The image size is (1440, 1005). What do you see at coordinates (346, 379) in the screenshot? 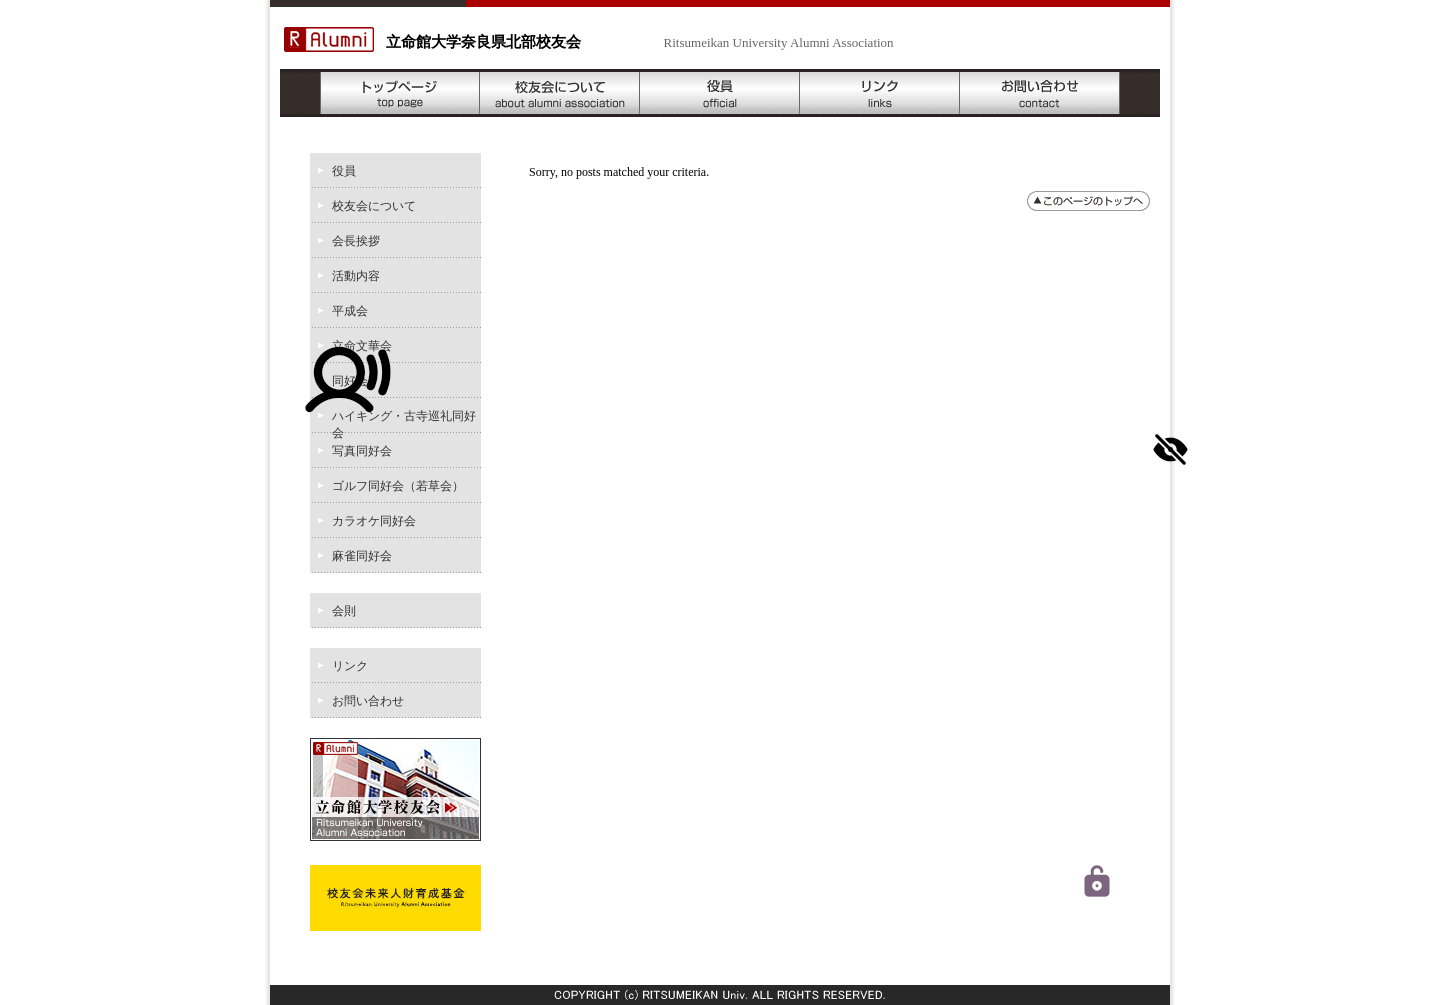
I see `user is speaking or broadcasting audio` at bounding box center [346, 379].